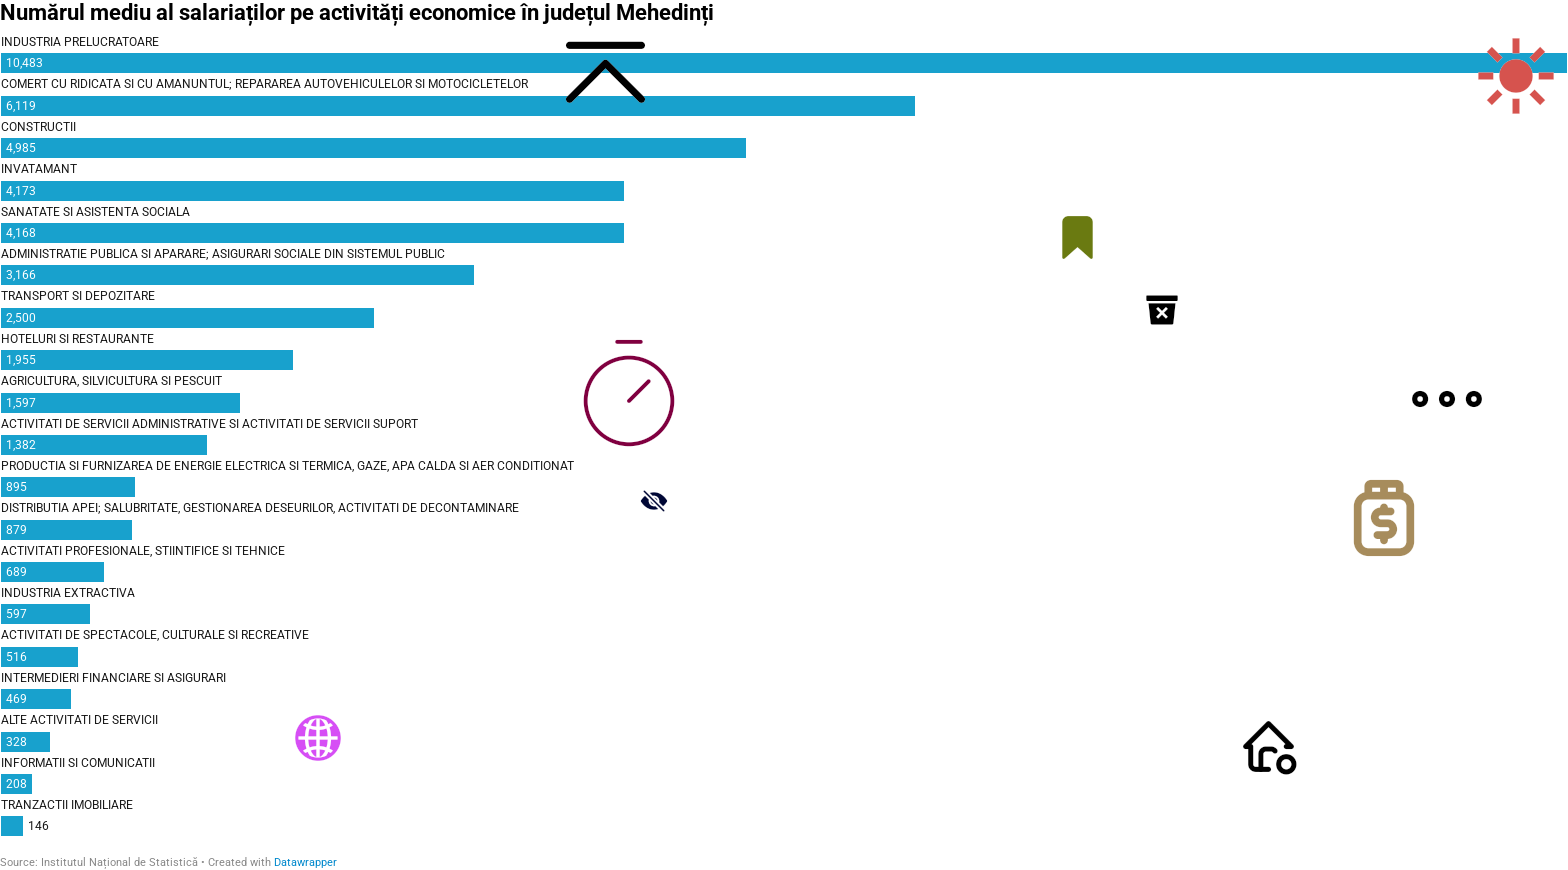 This screenshot has height=870, width=1568. Describe the element at coordinates (654, 501) in the screenshot. I see `hide password or sensitive content` at that location.